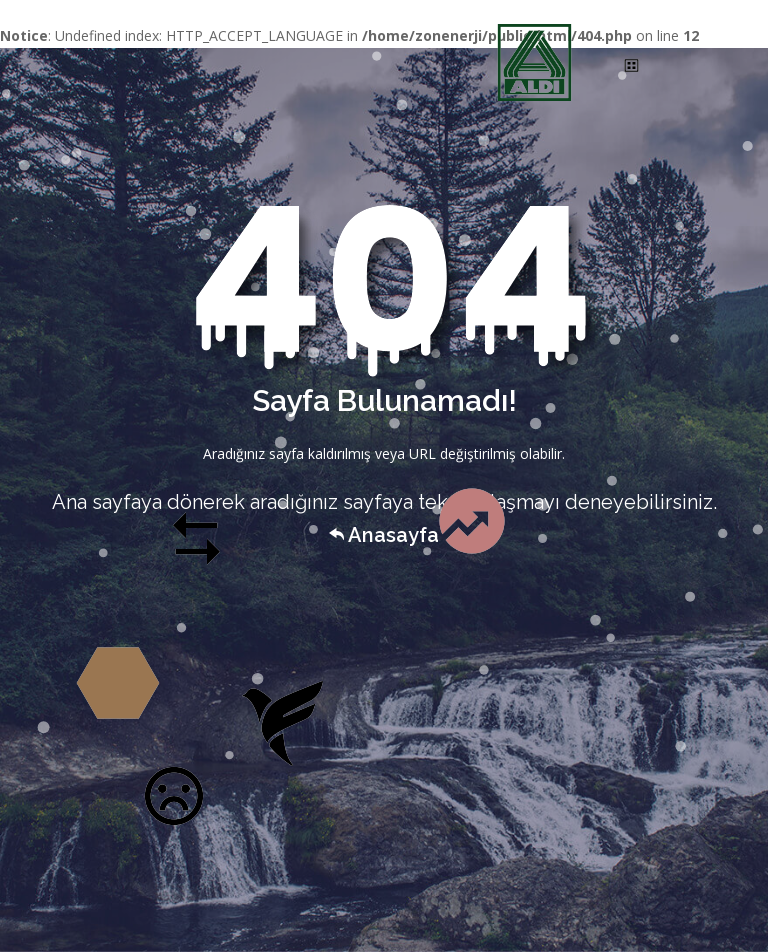 The height and width of the screenshot is (952, 768). I want to click on switch to gallery view, so click(631, 65).